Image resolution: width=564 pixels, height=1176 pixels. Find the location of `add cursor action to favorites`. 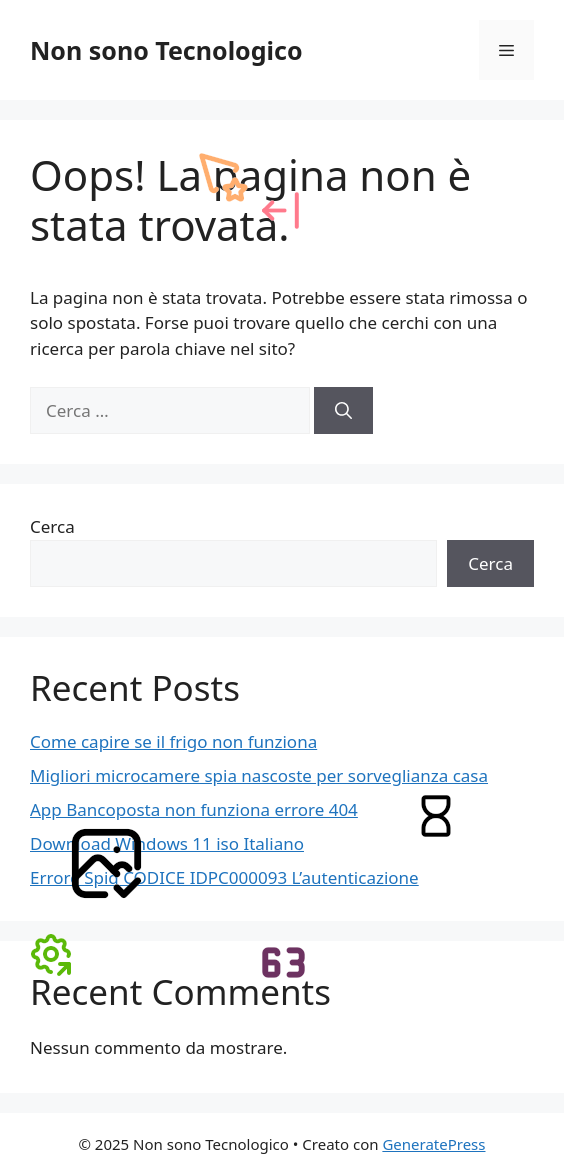

add cursor action to favorites is located at coordinates (221, 175).